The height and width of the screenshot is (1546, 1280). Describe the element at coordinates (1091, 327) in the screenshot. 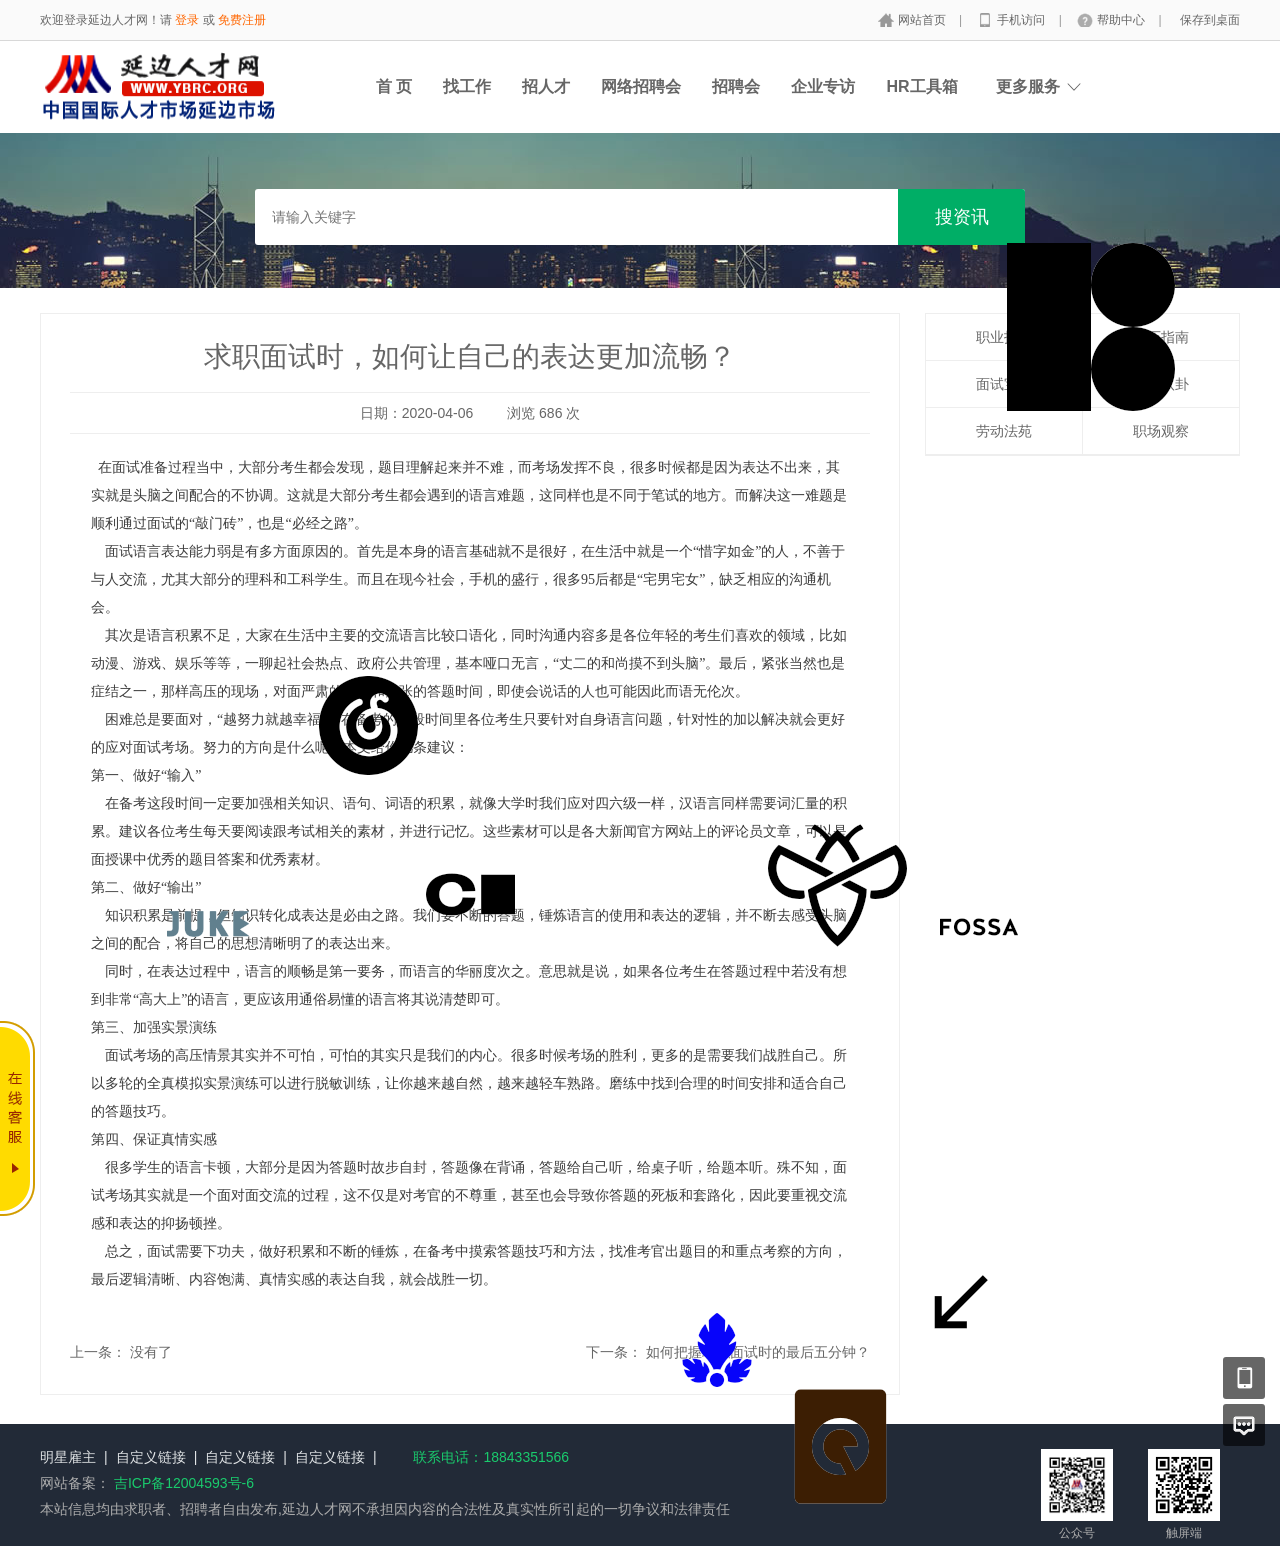

I see `icons8 logo` at that location.